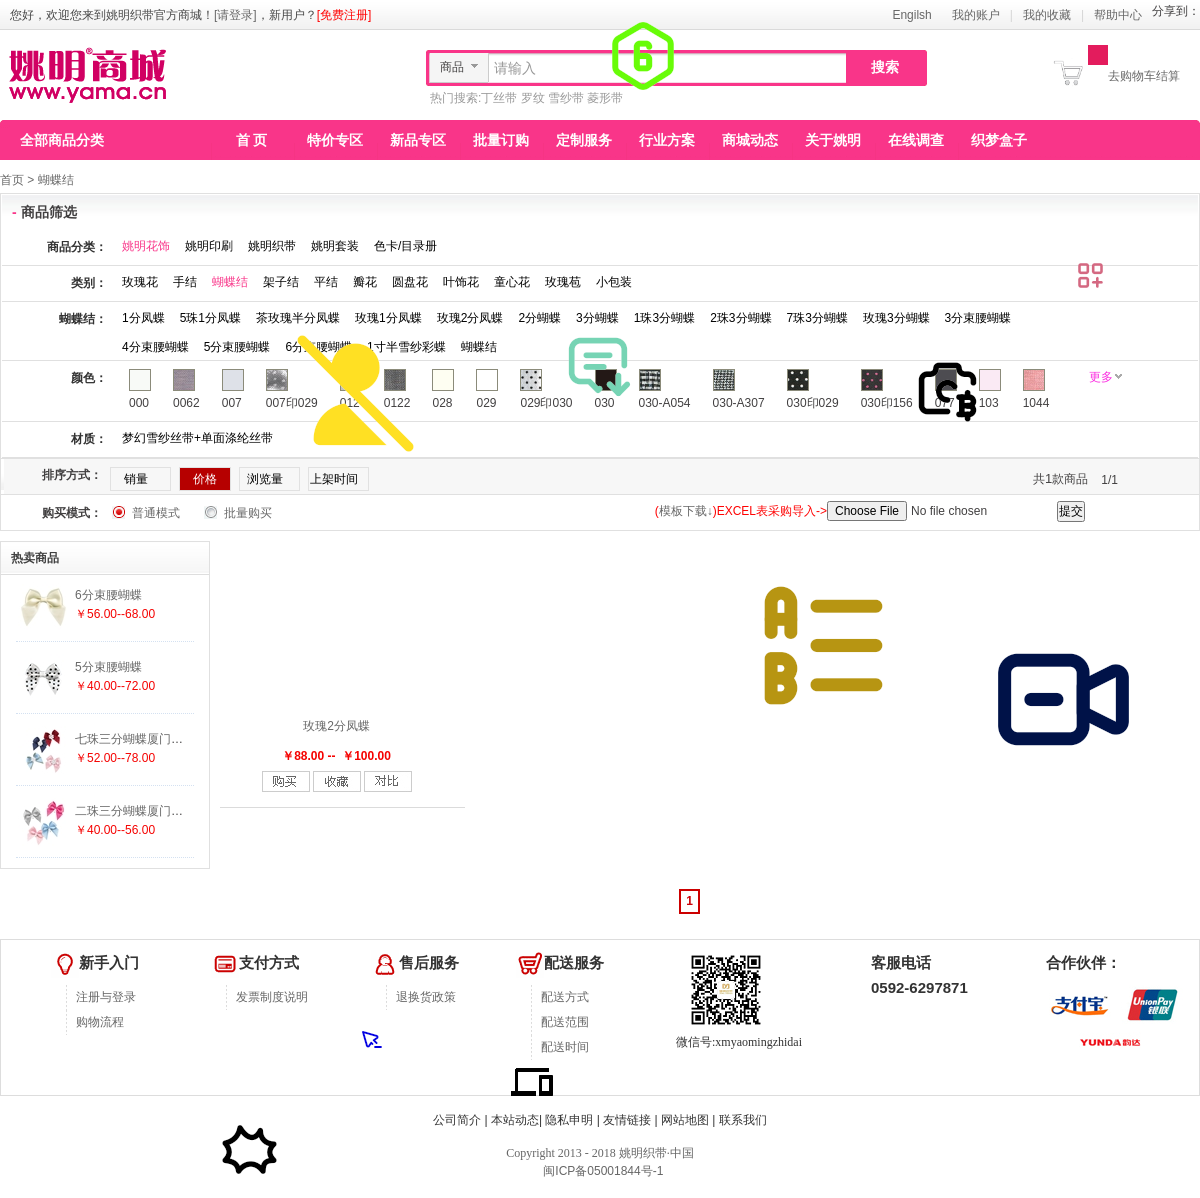 Image resolution: width=1200 pixels, height=1198 pixels. Describe the element at coordinates (1090, 275) in the screenshot. I see `add a new widget to the grid layout` at that location.